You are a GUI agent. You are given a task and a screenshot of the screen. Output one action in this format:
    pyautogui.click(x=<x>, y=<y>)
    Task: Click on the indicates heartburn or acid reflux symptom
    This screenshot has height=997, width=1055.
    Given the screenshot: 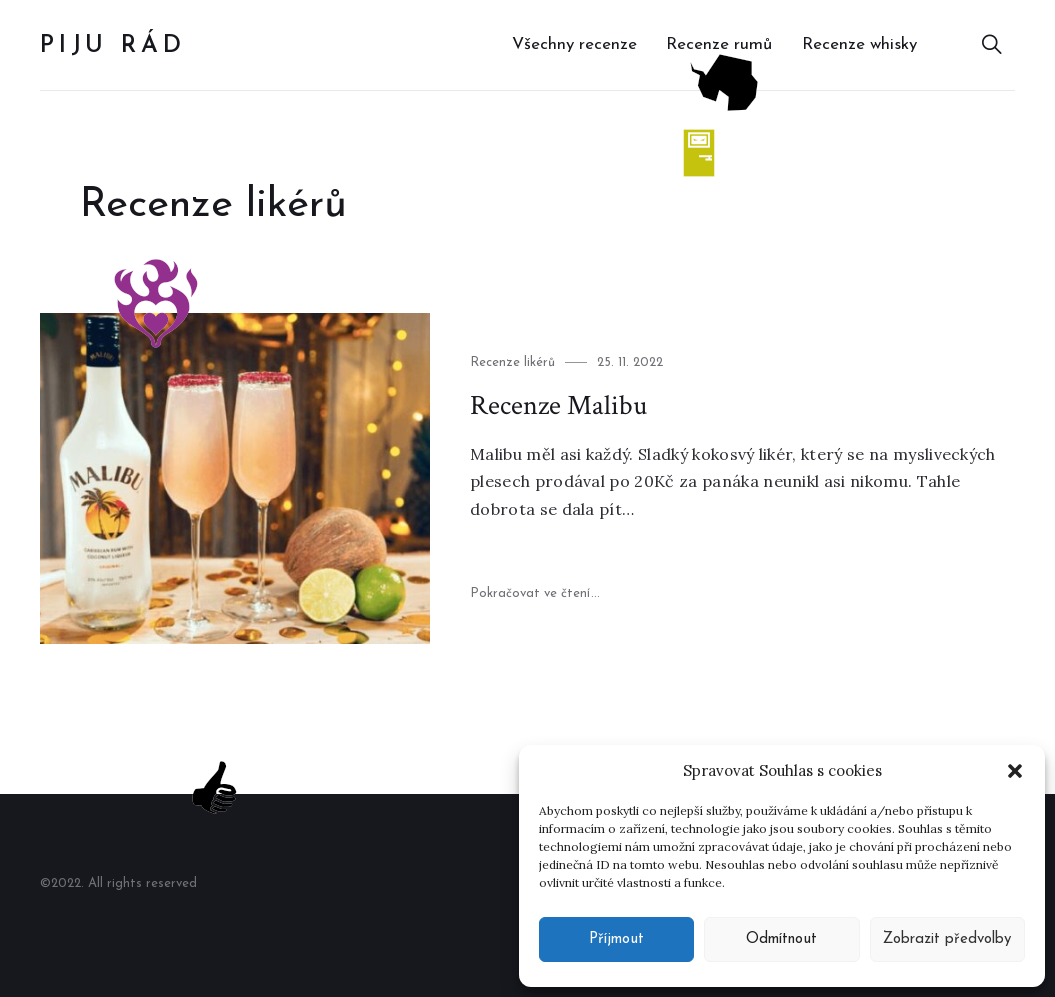 What is the action you would take?
    pyautogui.click(x=154, y=303)
    